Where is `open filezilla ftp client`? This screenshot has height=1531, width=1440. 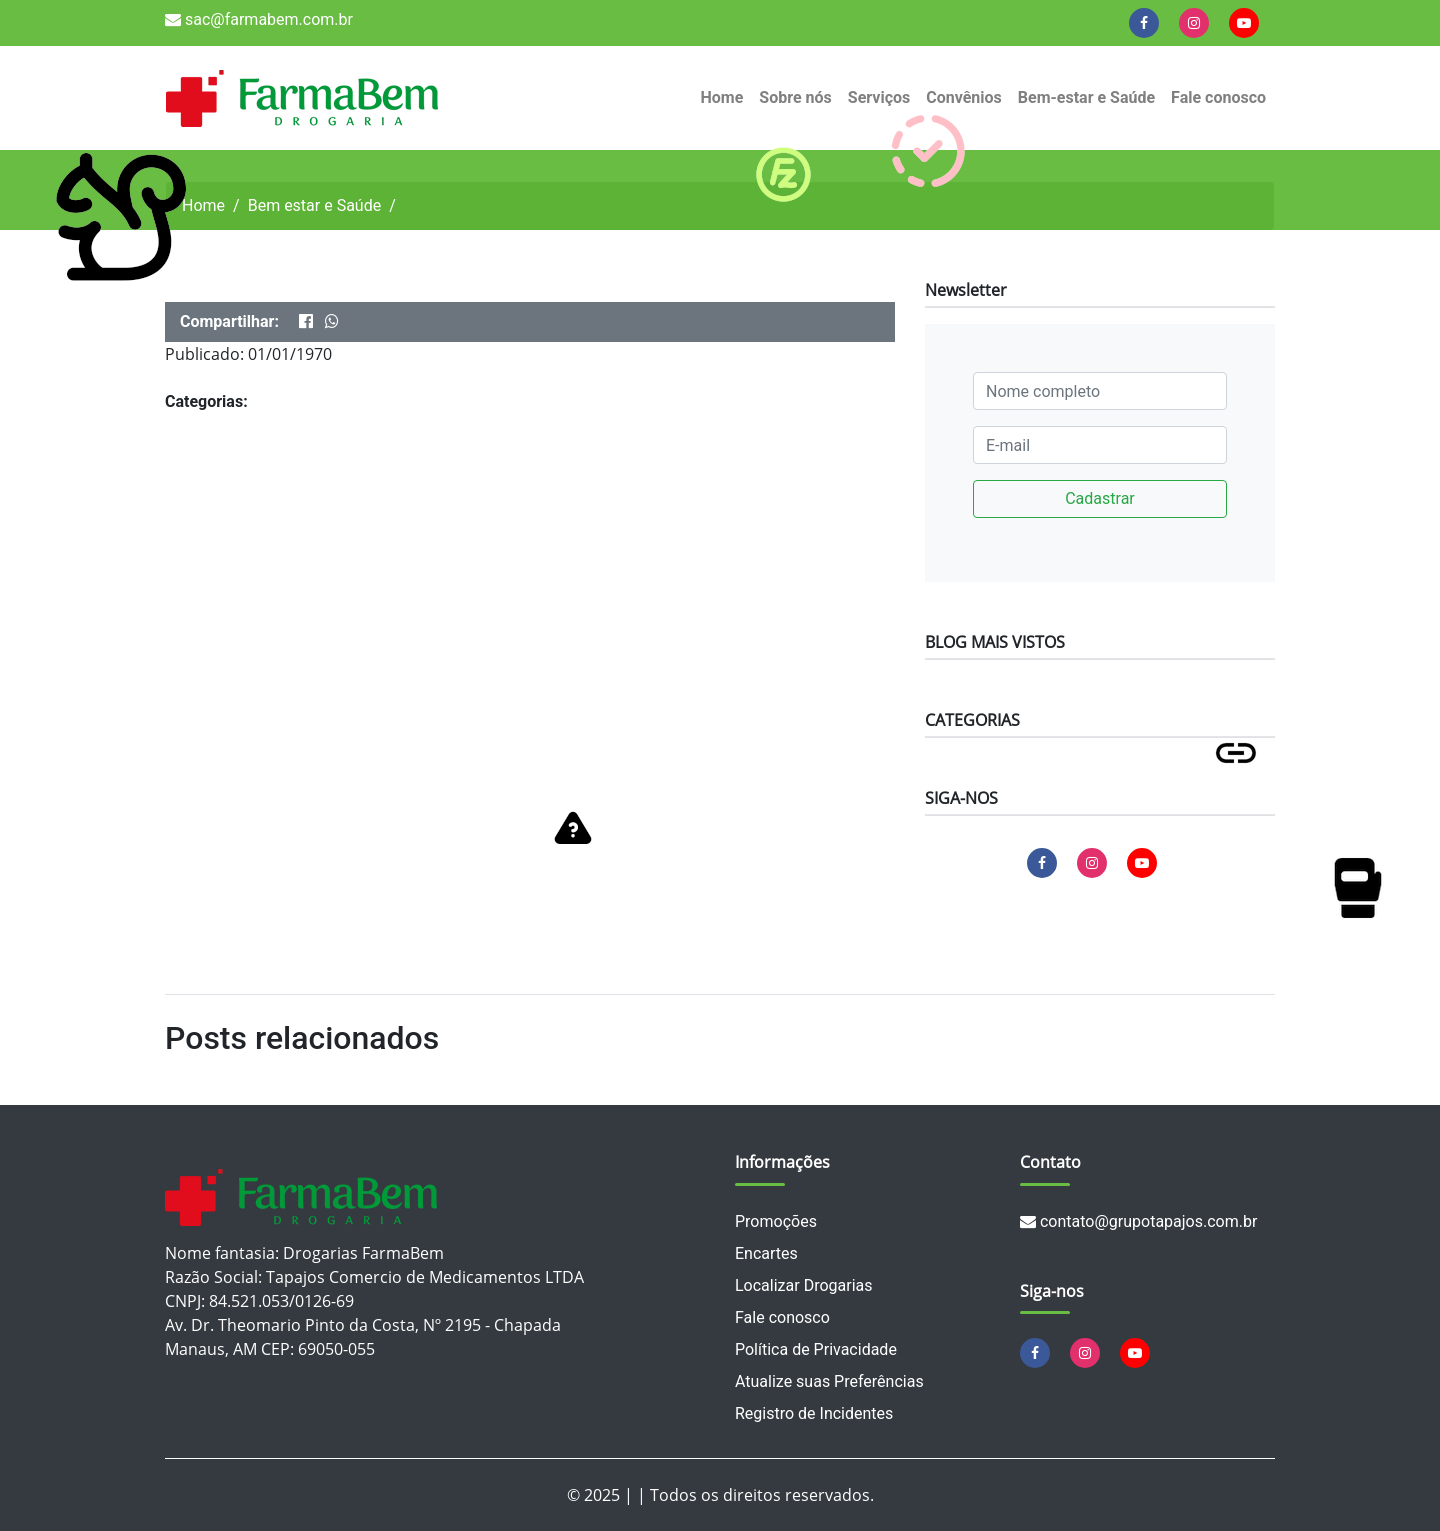
open filezilla ftp client is located at coordinates (783, 174).